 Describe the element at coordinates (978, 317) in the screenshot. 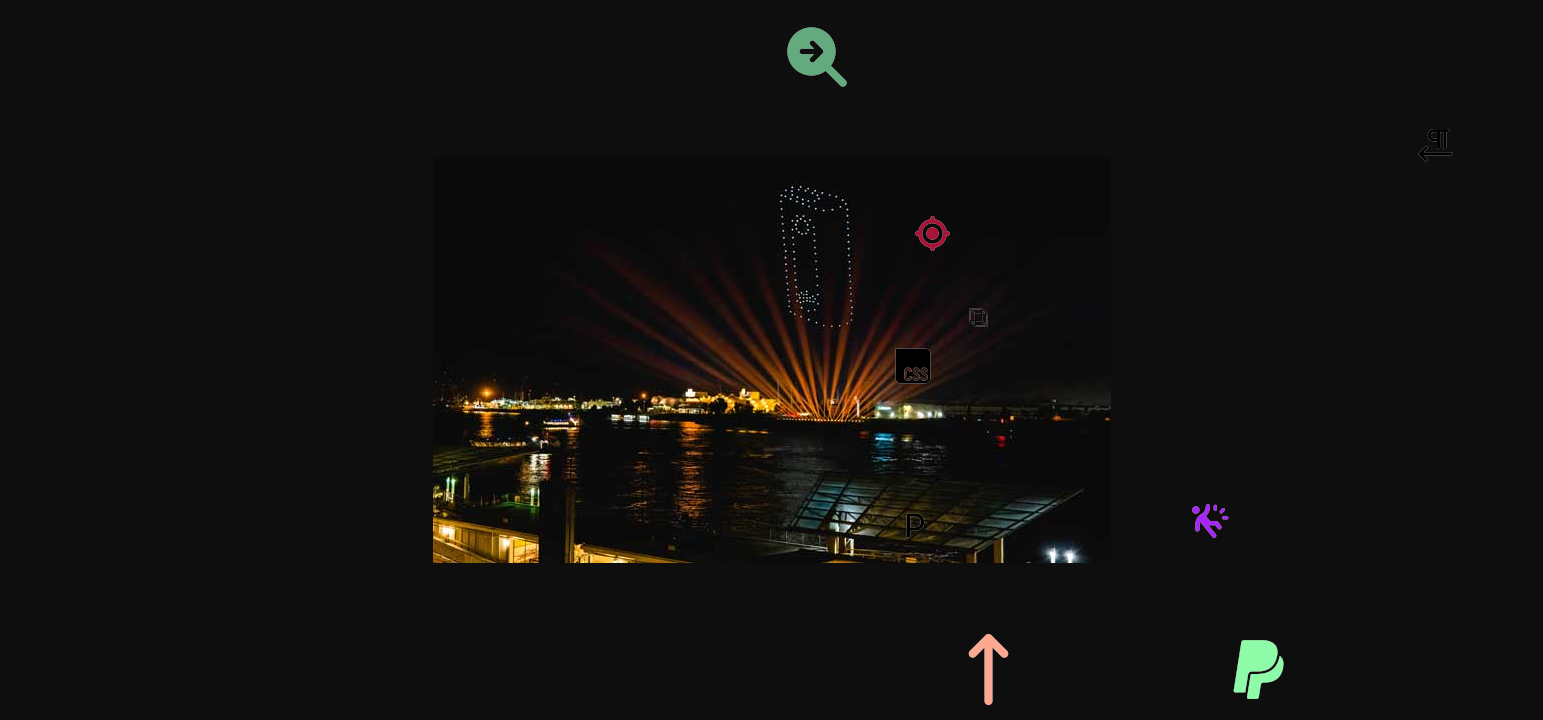

I see `view 3D model or object` at that location.